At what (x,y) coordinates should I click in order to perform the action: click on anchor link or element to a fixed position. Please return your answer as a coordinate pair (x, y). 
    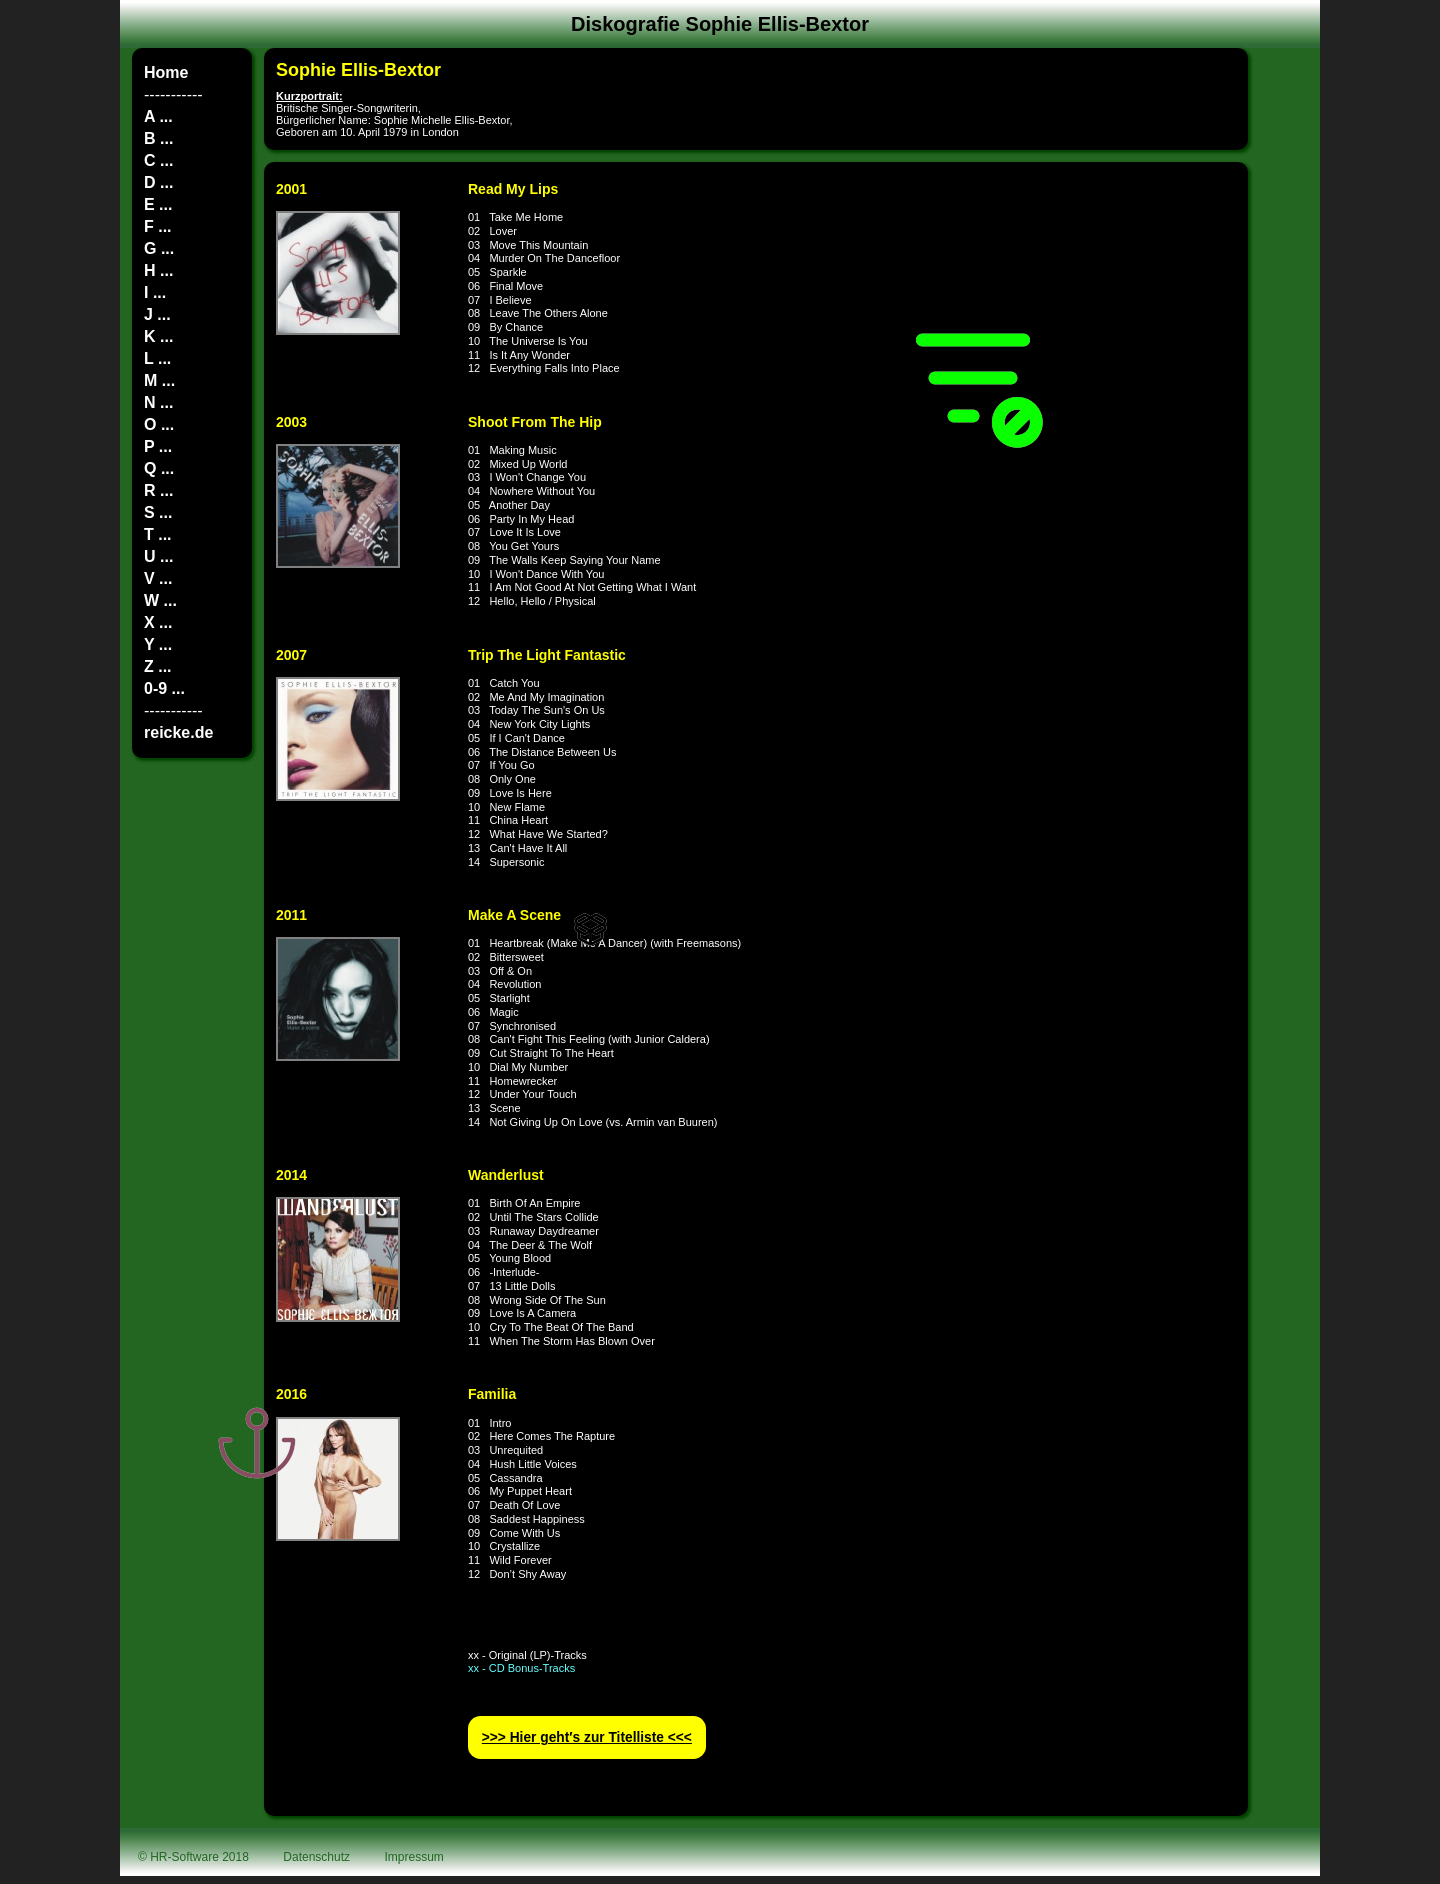
    Looking at the image, I should click on (257, 1443).